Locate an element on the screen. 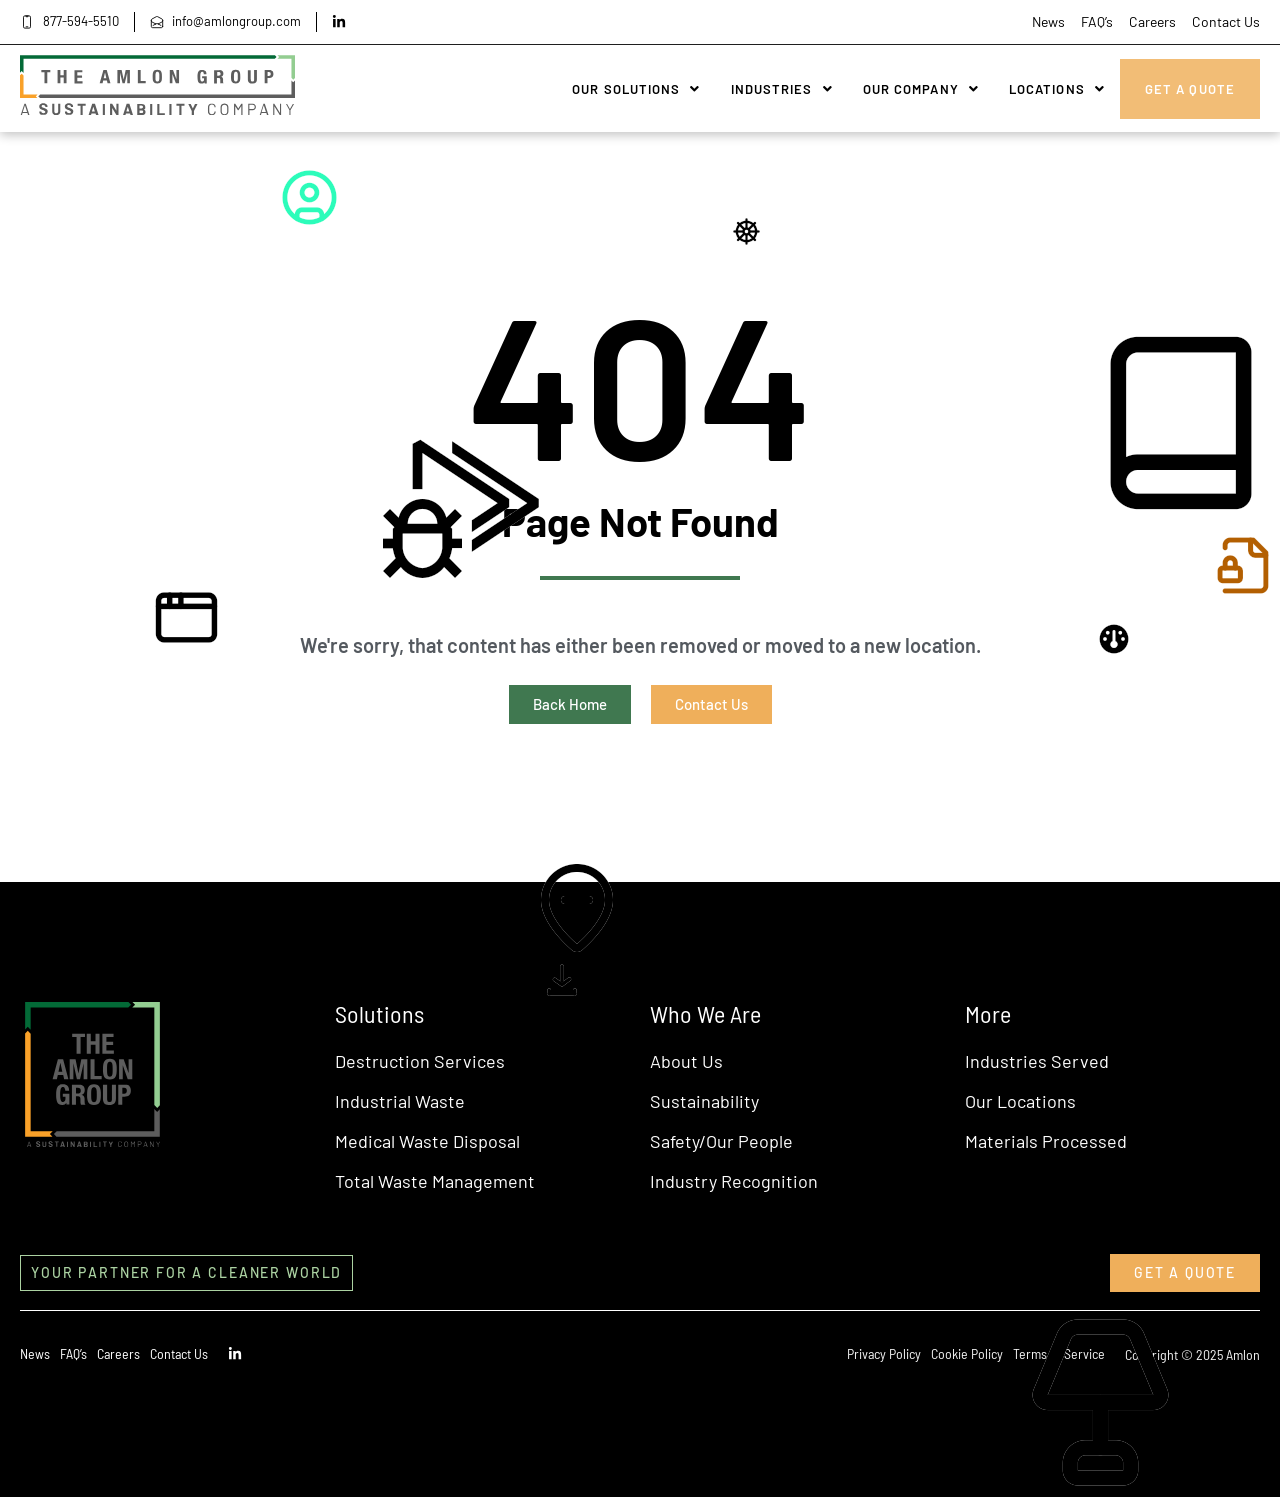 This screenshot has height=1497, width=1280. access a password-protected file is located at coordinates (1245, 565).